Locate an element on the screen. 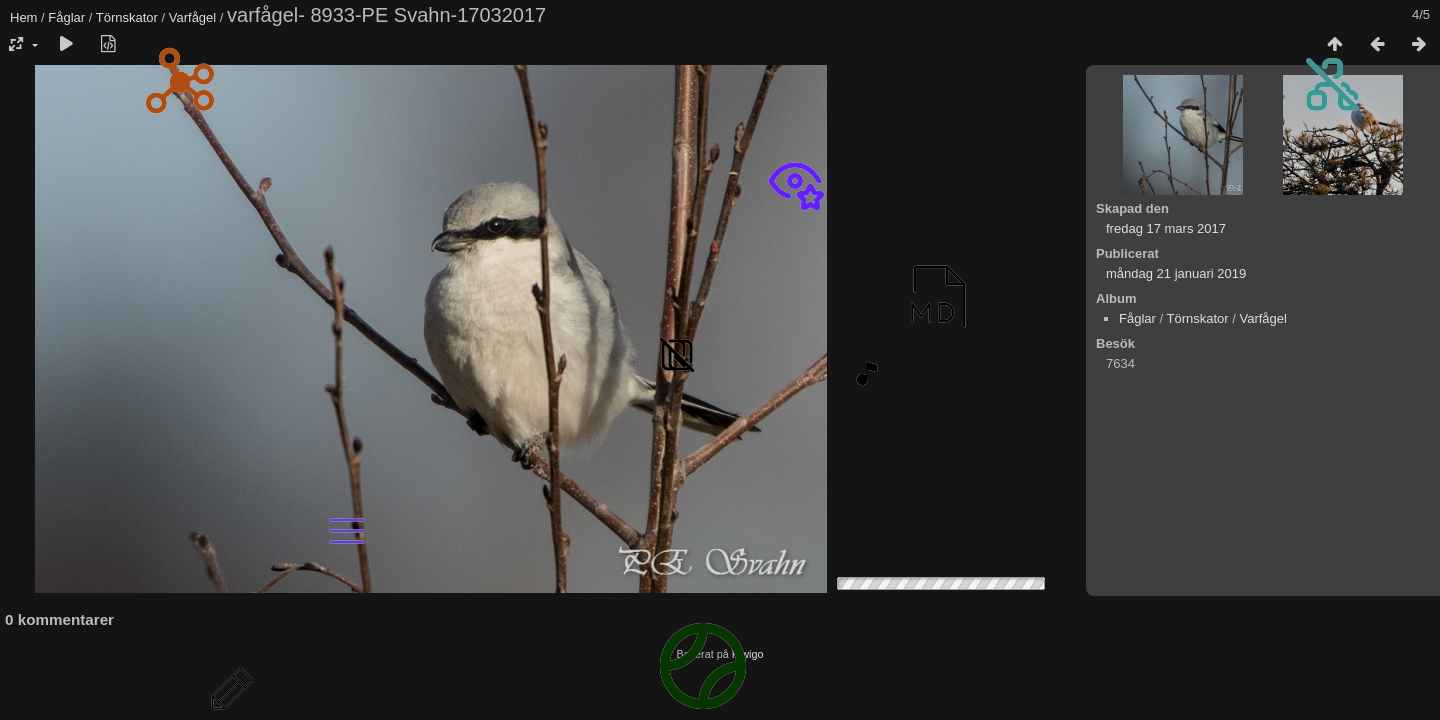 This screenshot has width=1440, height=720. edit or modify content is located at coordinates (231, 689).